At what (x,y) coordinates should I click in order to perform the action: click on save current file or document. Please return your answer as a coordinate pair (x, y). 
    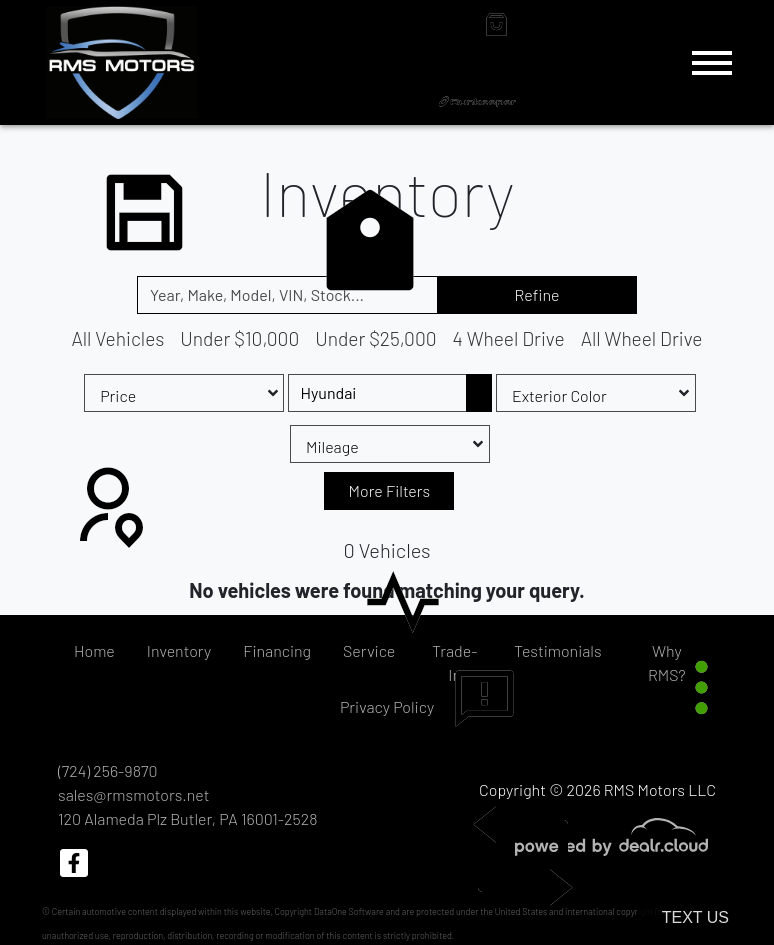
    Looking at the image, I should click on (144, 212).